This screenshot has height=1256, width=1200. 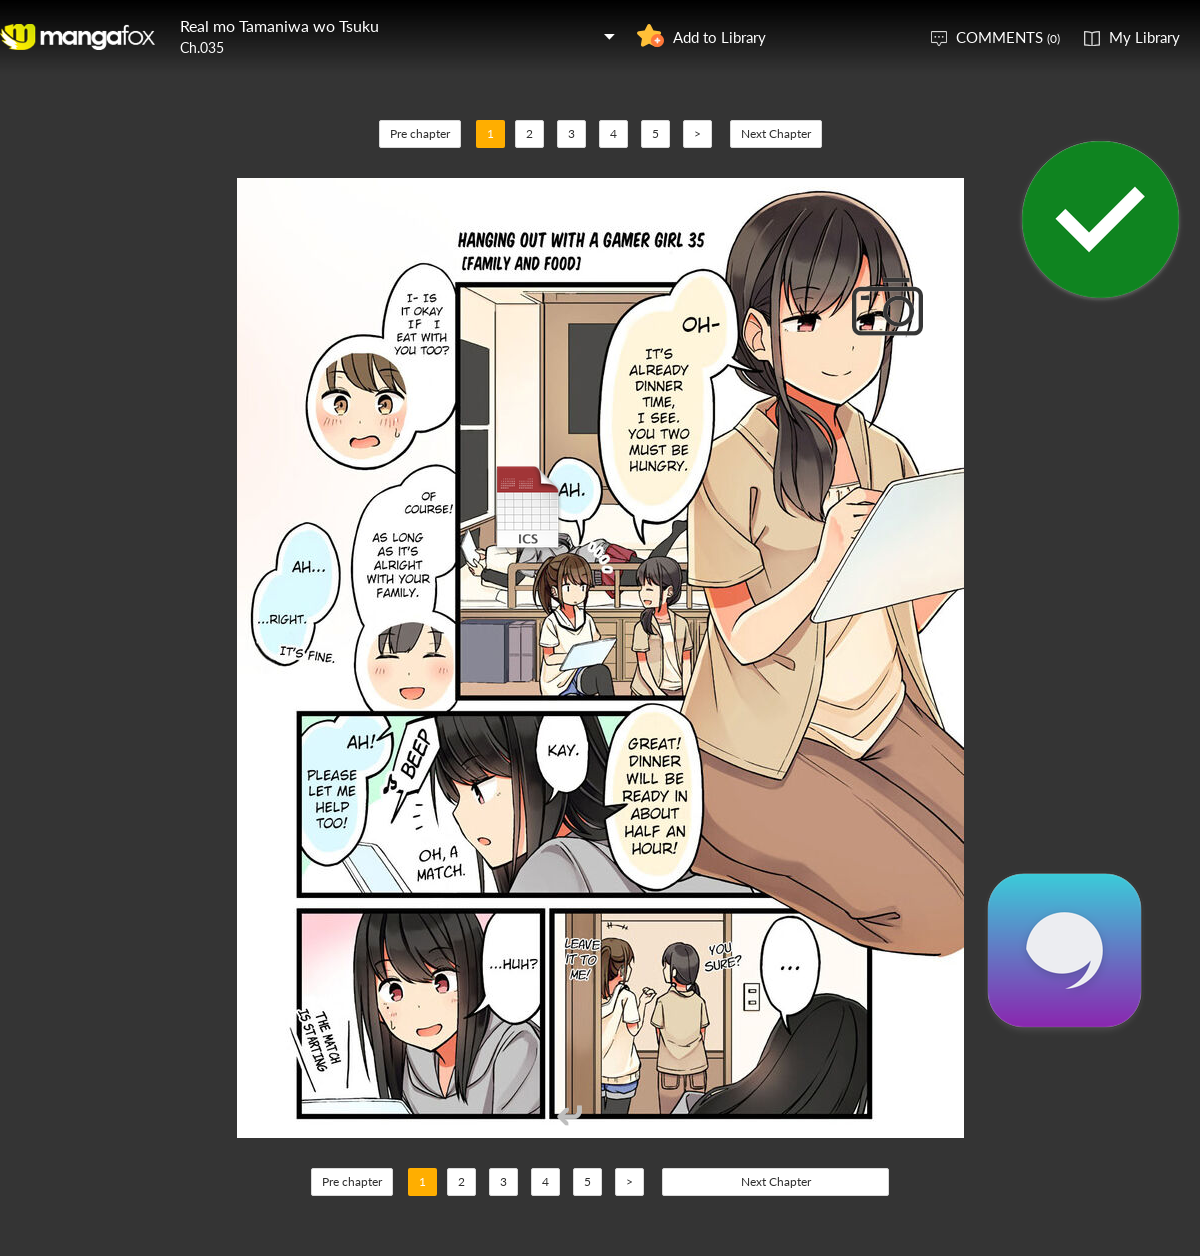 What do you see at coordinates (887, 304) in the screenshot?
I see `take a photo` at bounding box center [887, 304].